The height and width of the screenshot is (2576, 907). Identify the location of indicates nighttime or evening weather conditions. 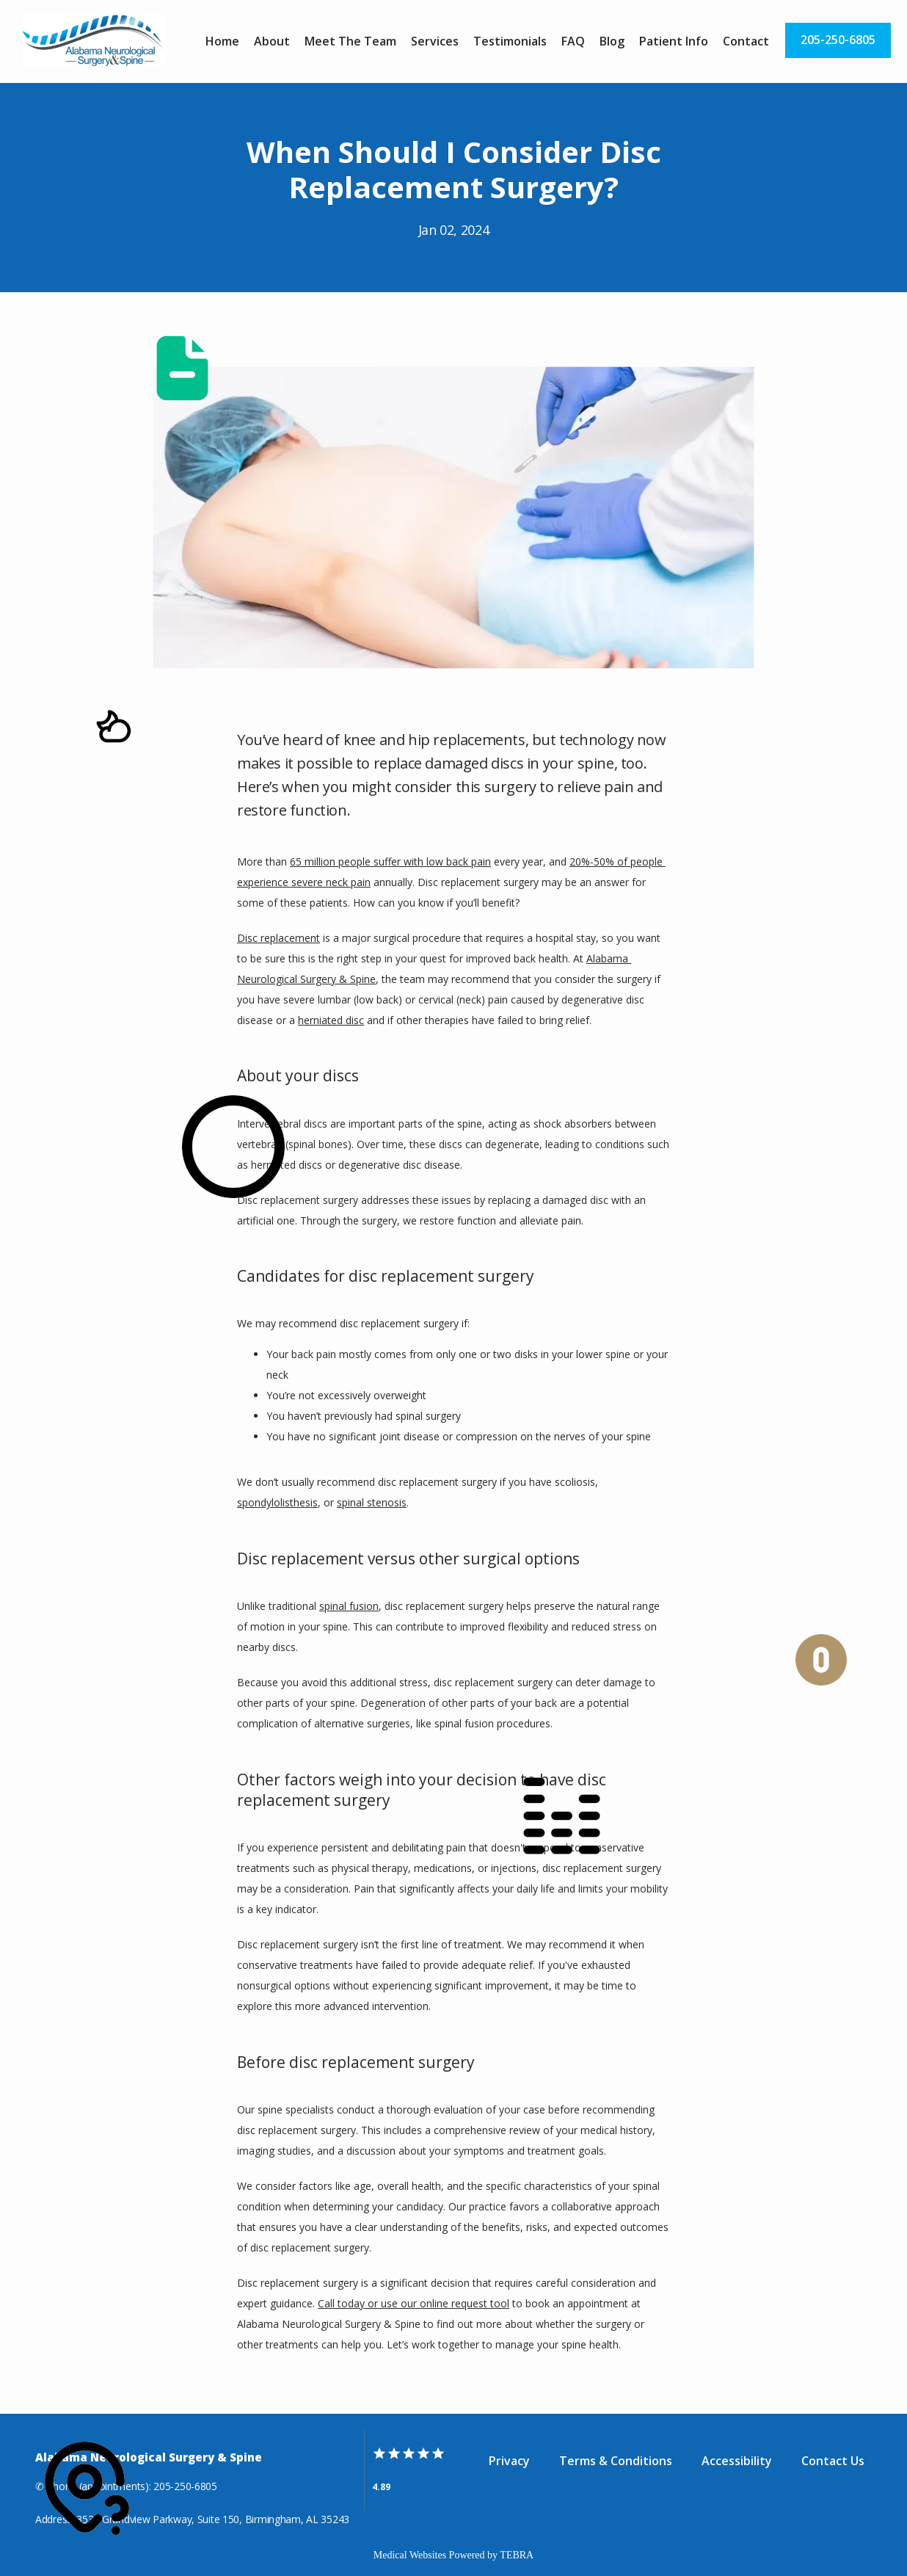
(112, 728).